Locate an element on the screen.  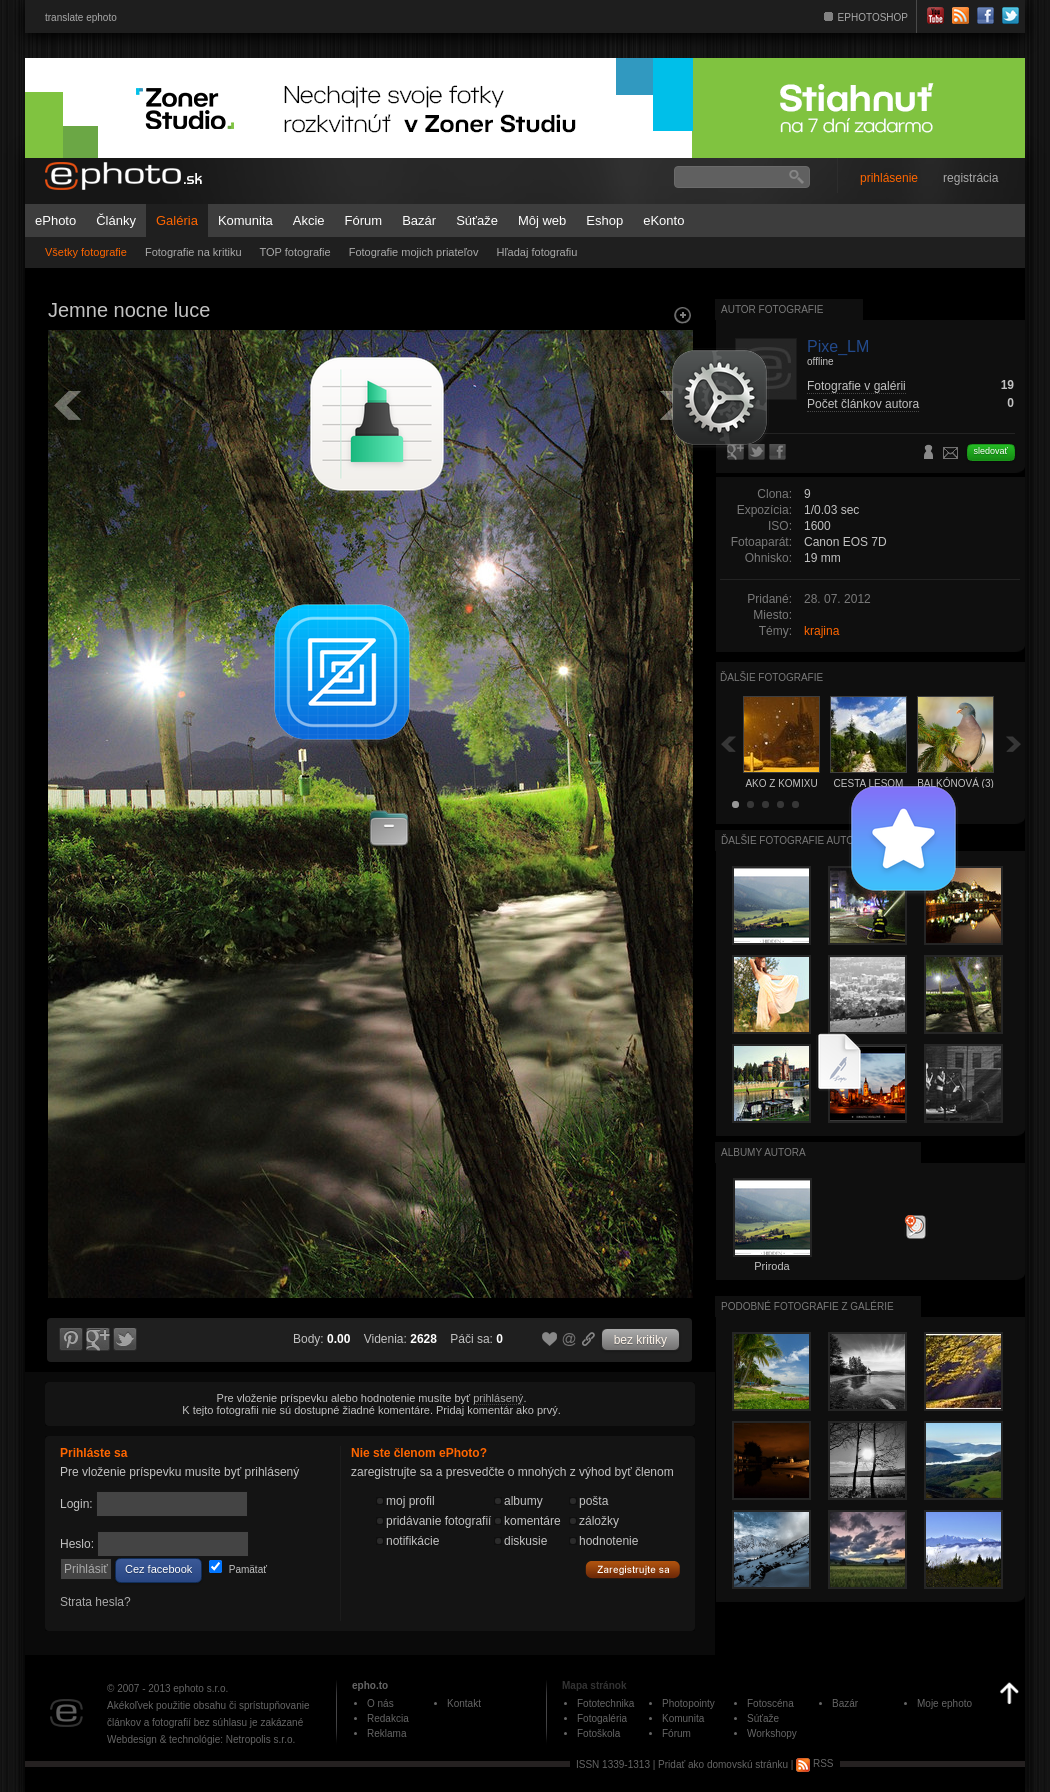
open the file manager application is located at coordinates (389, 828).